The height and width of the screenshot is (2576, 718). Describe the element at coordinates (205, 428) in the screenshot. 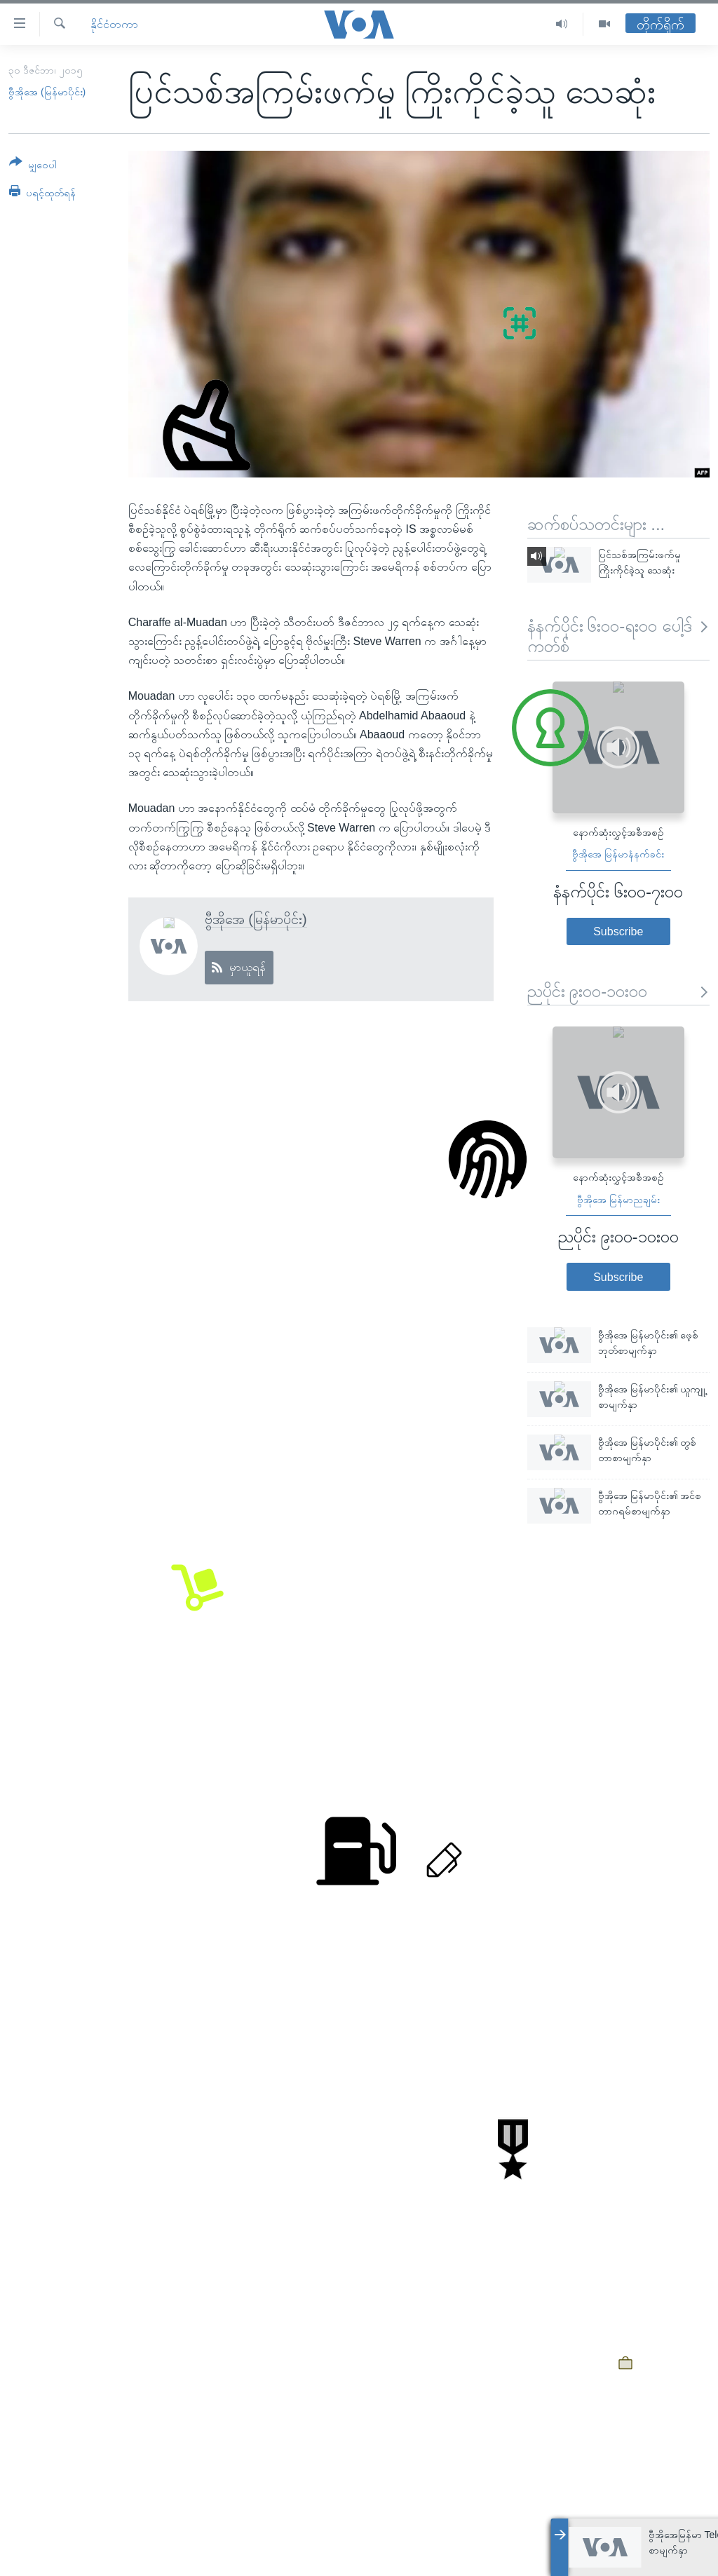

I see `clear cache or temporary files` at that location.